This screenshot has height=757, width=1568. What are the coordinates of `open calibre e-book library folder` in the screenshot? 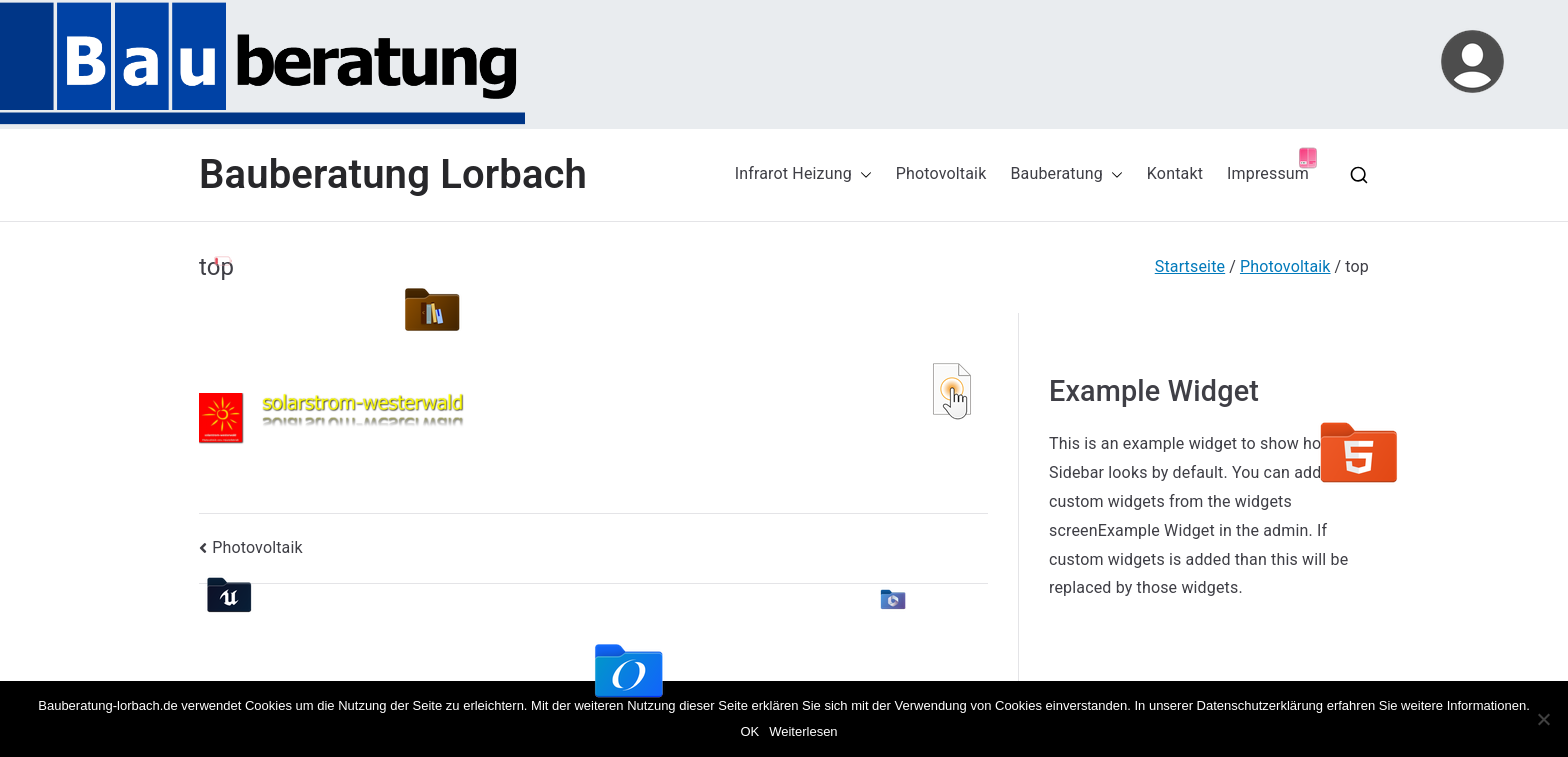 It's located at (432, 311).